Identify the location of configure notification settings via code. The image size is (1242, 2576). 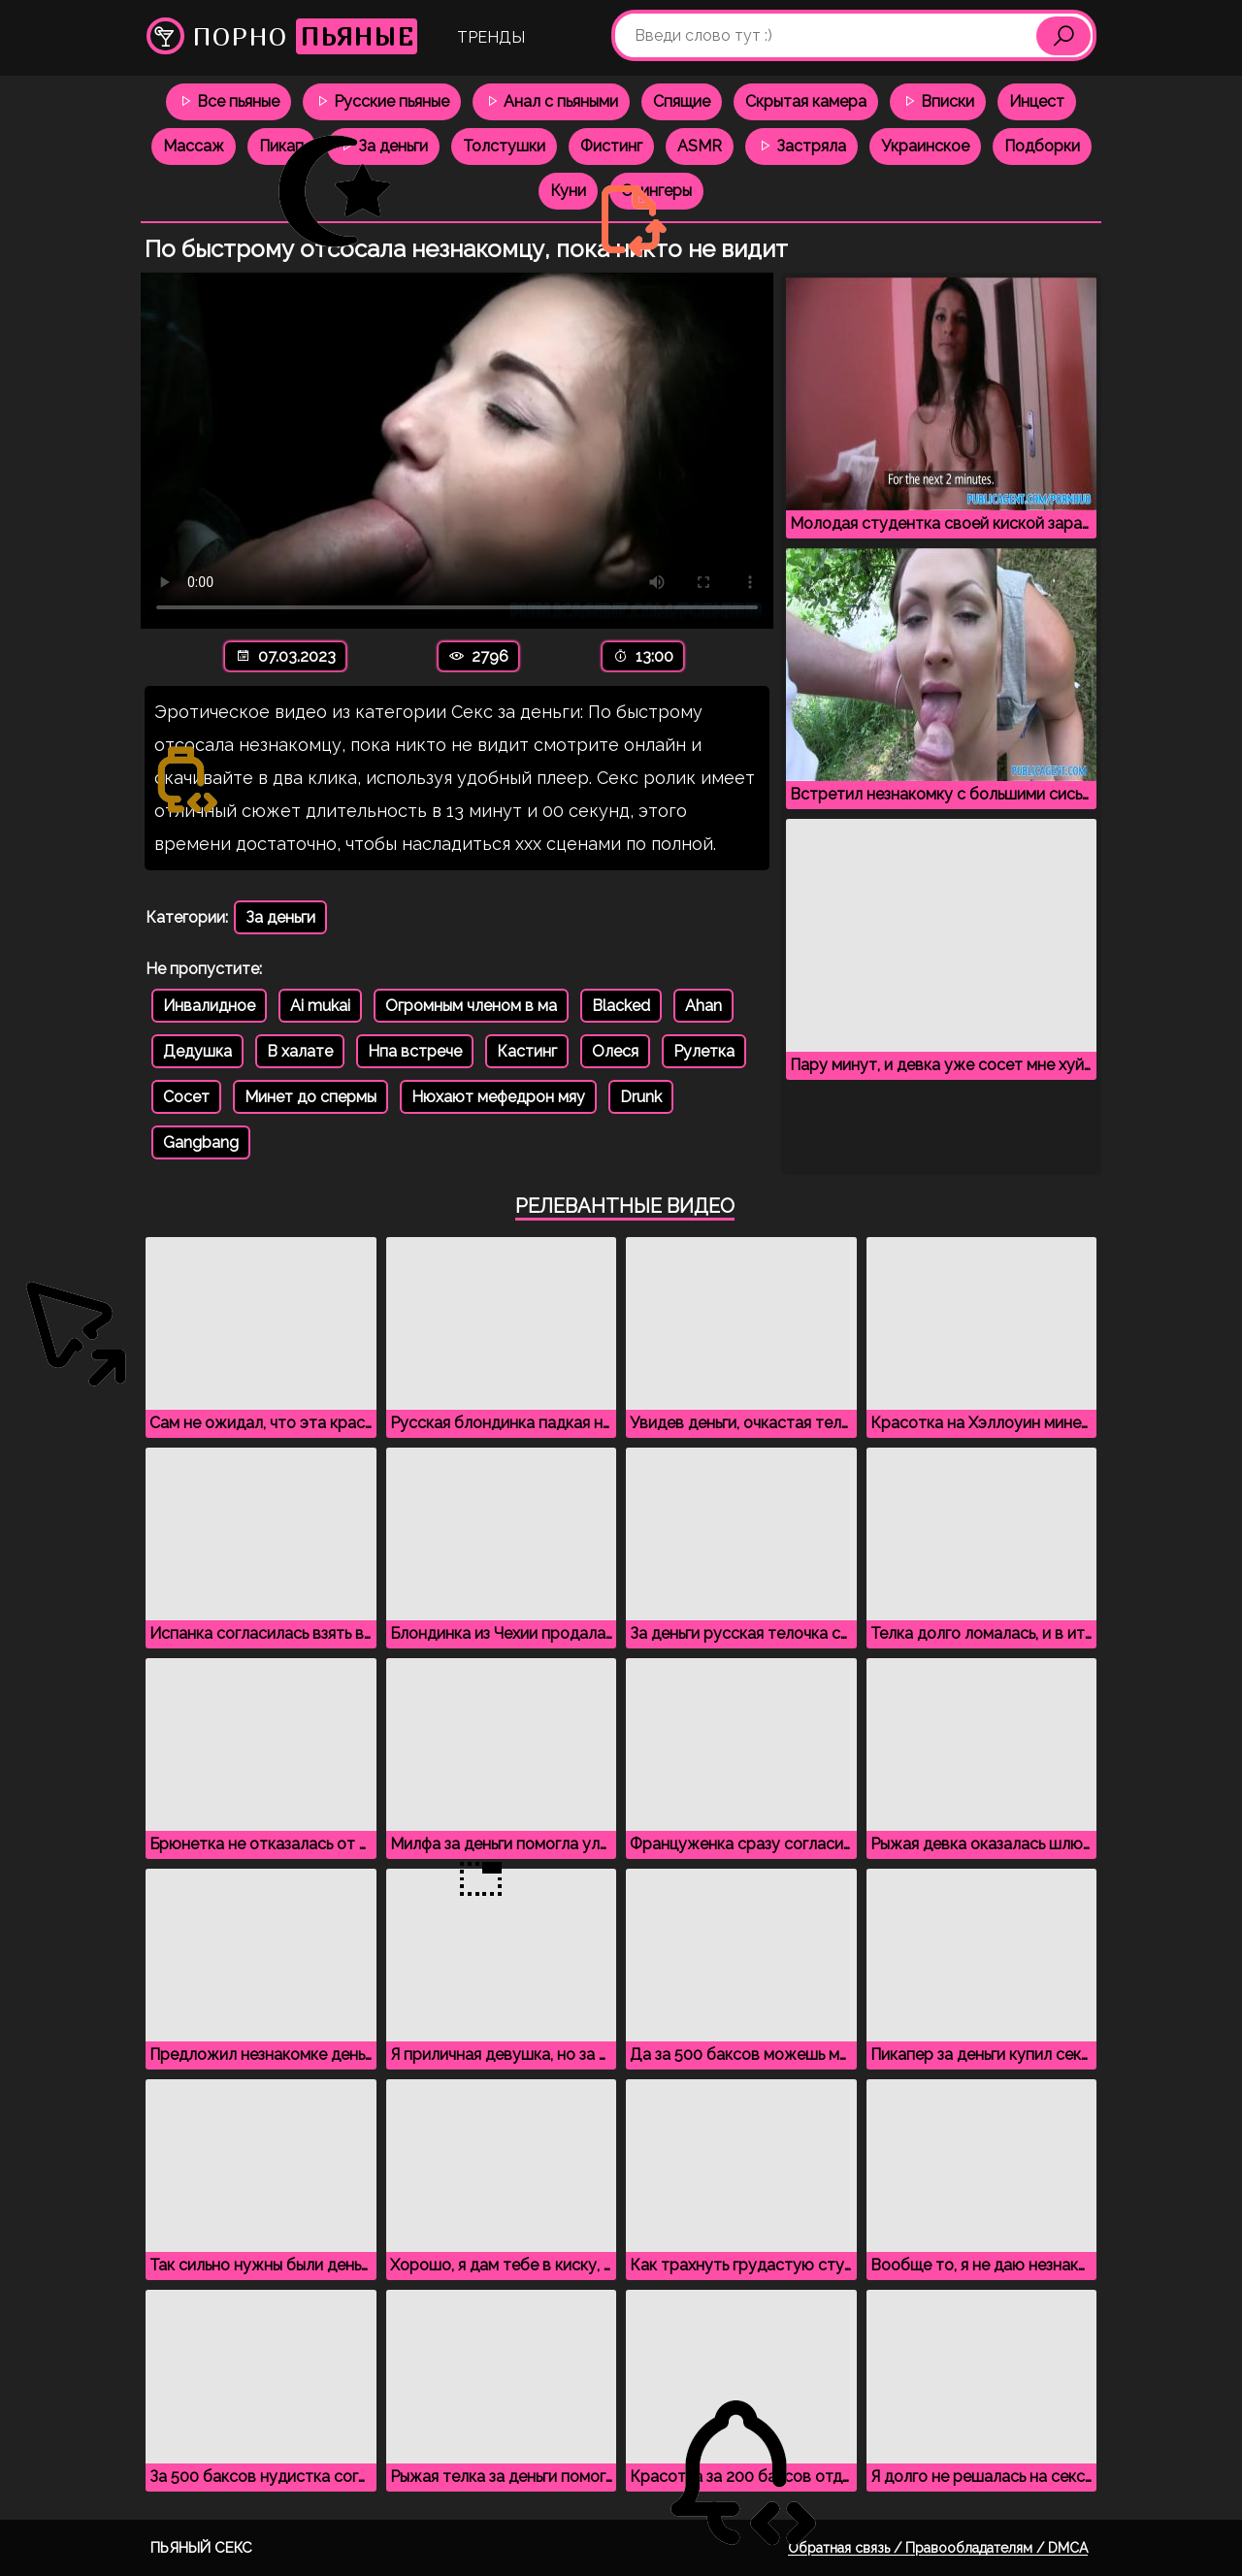
(735, 2472).